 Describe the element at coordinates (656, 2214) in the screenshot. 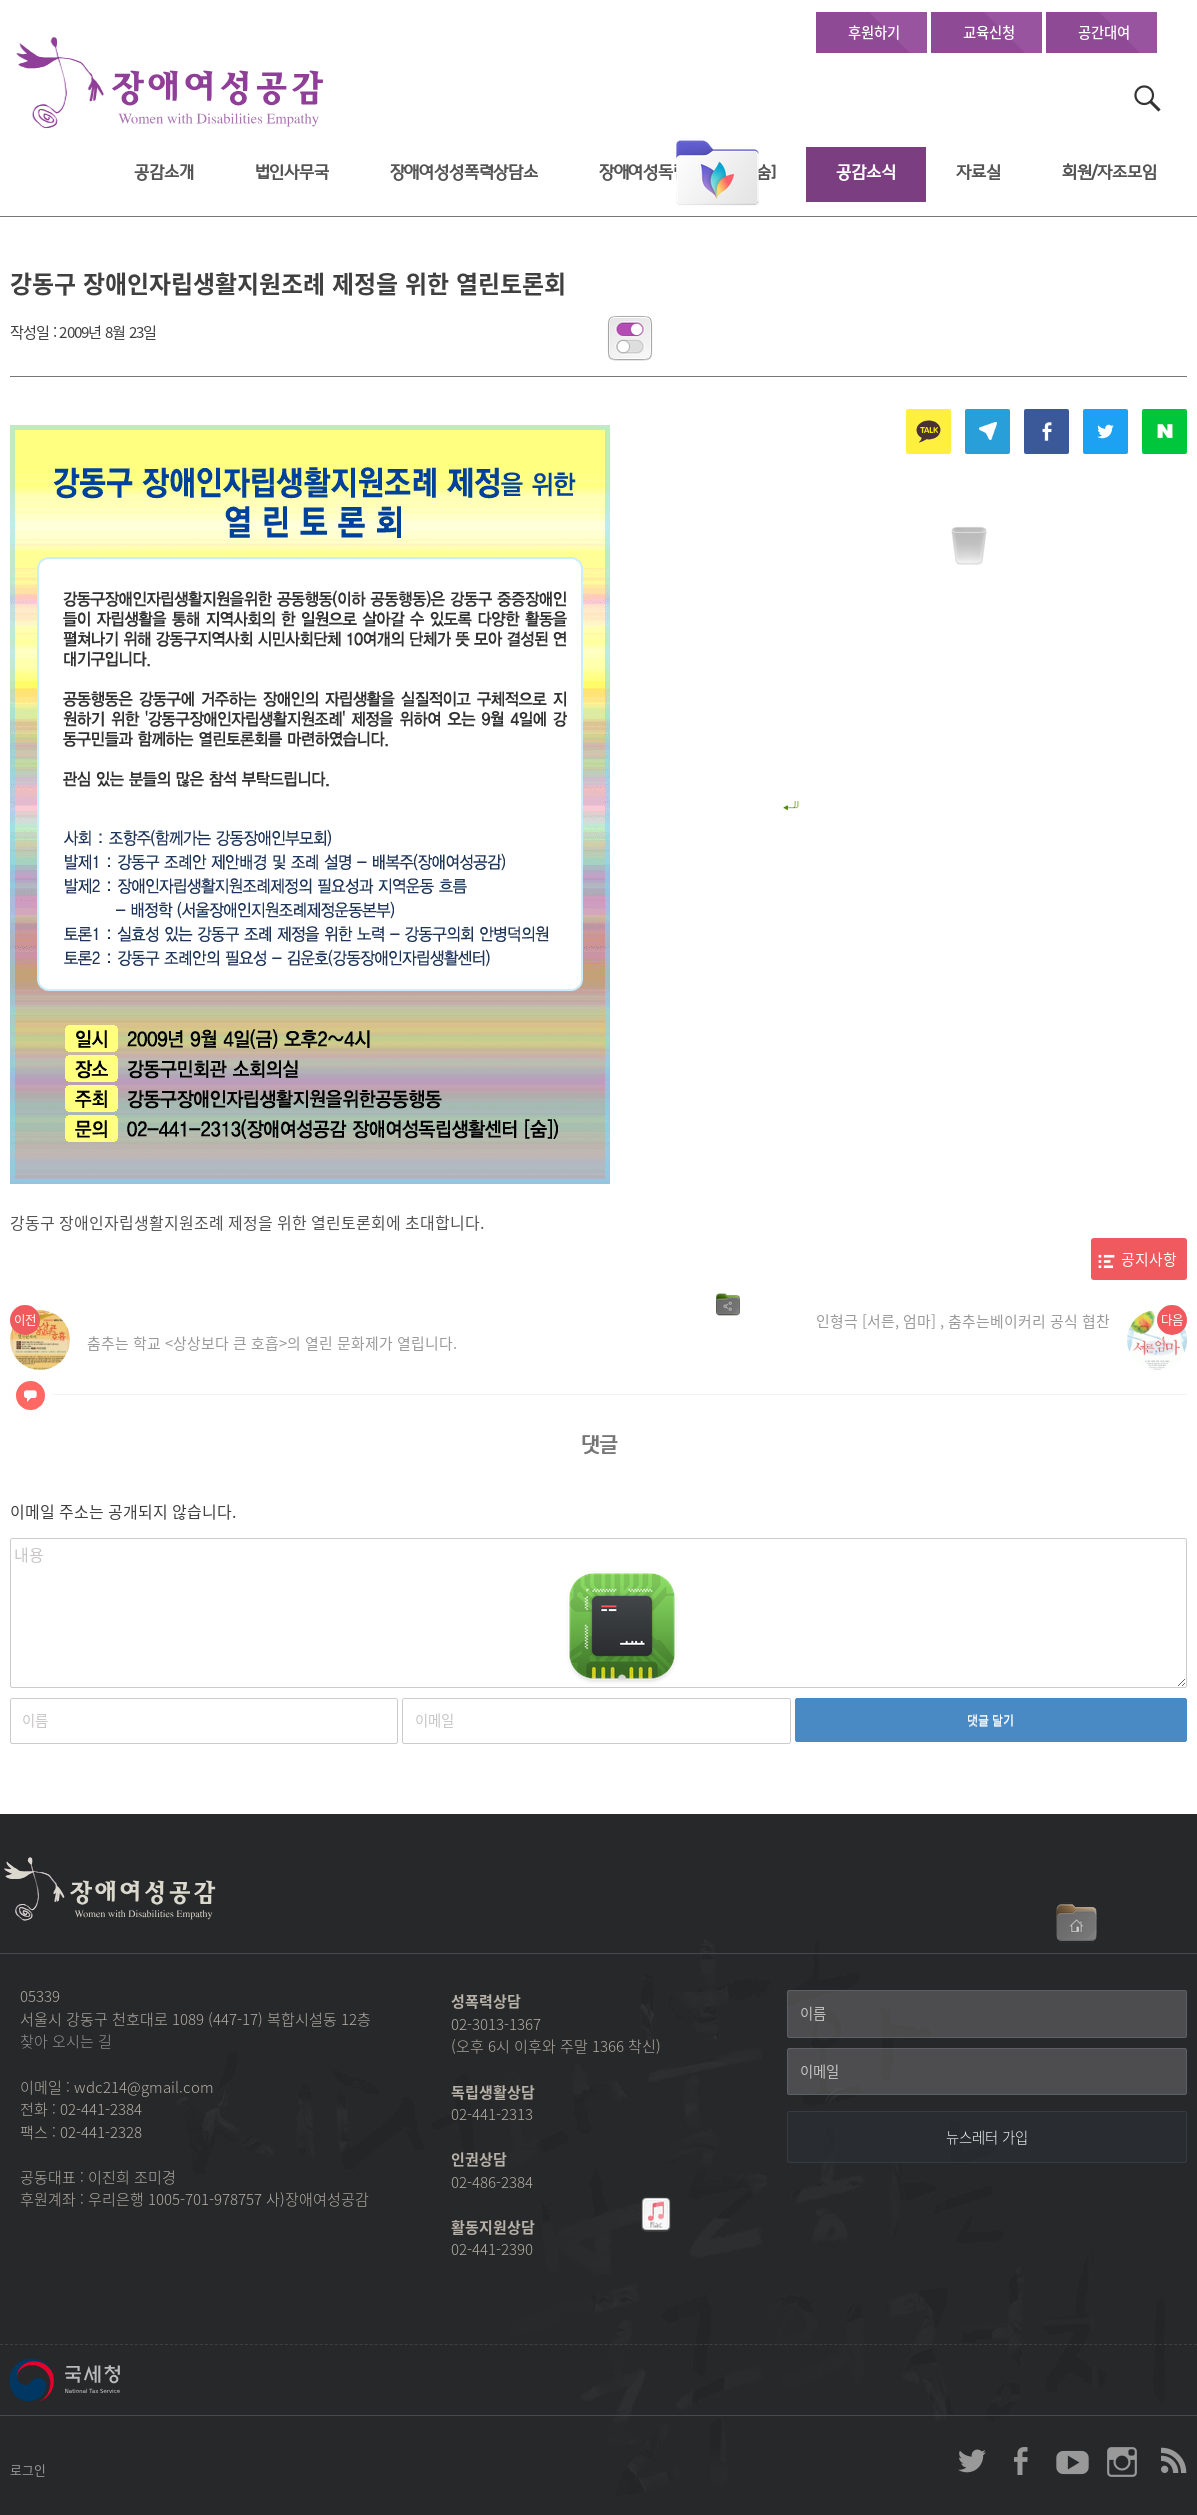

I see `a flac audio file` at that location.